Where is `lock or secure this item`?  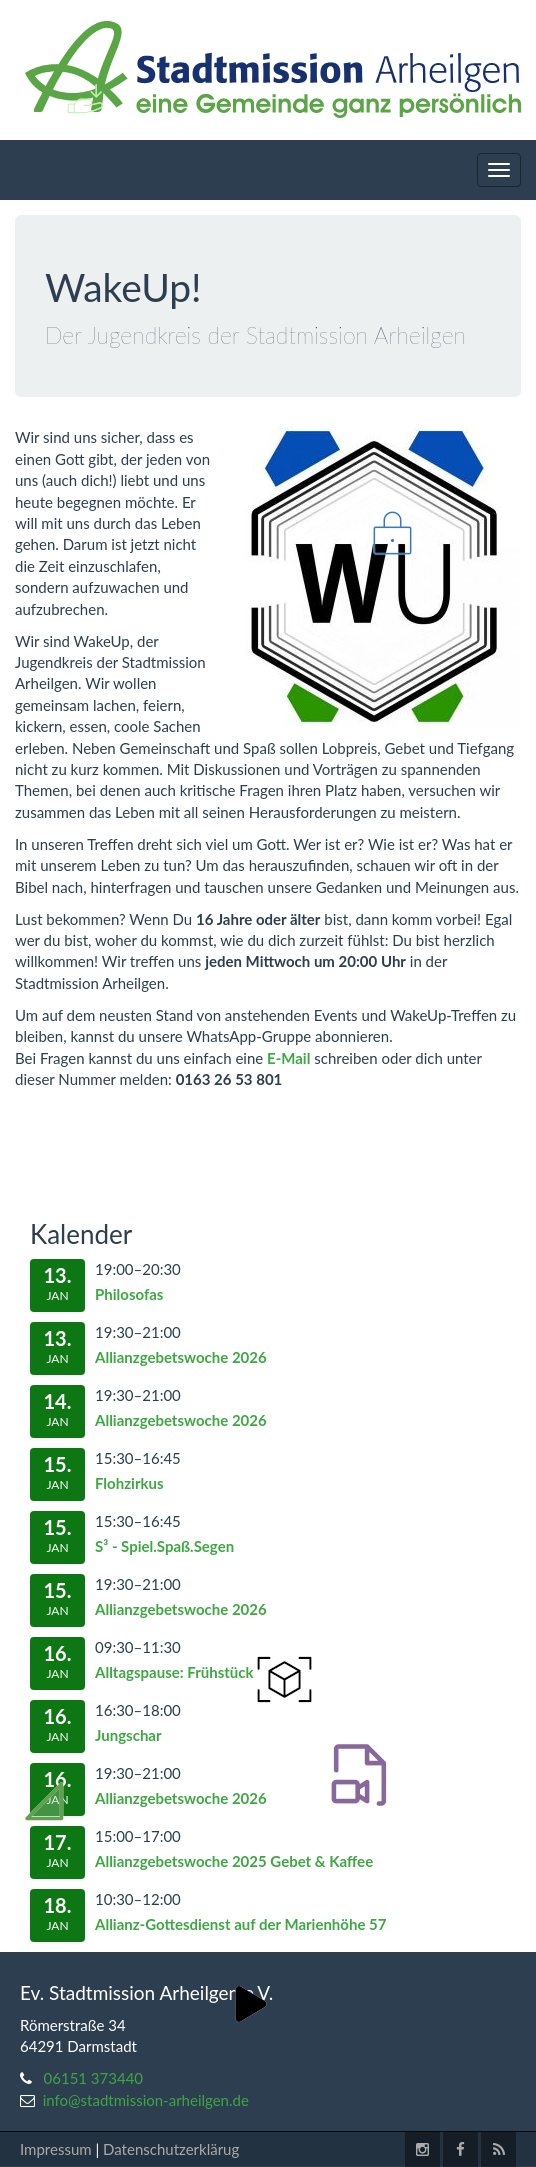
lock or secure this item is located at coordinates (392, 535).